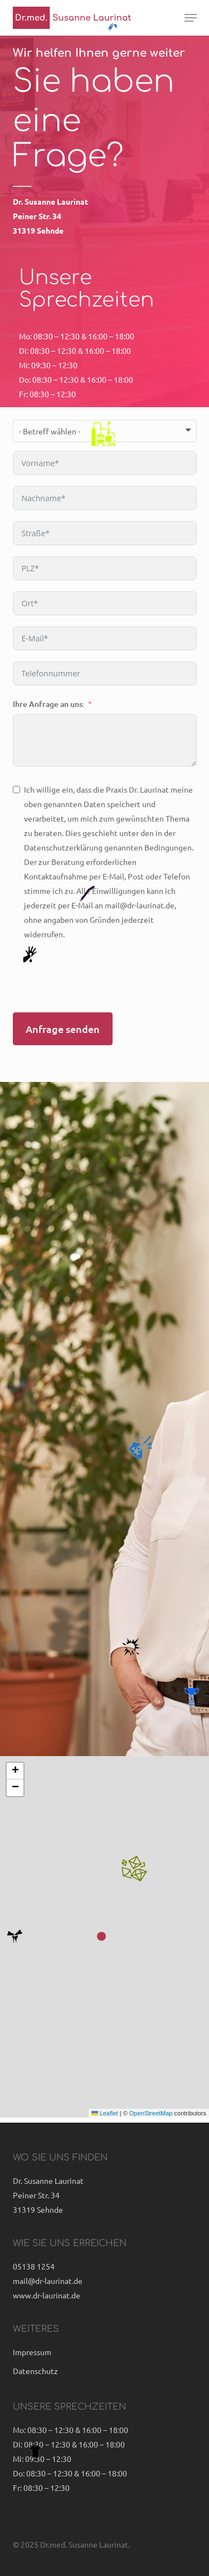 Image resolution: width=209 pixels, height=2576 pixels. I want to click on indicates damage taken or shield breaking, so click(140, 1447).